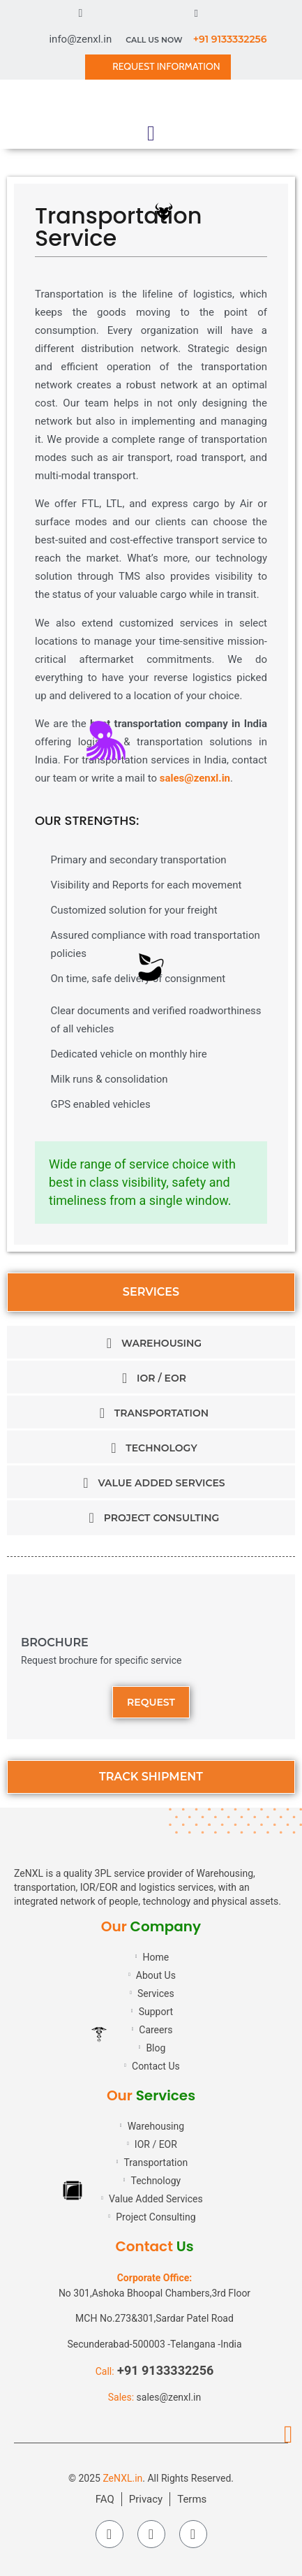  What do you see at coordinates (106, 740) in the screenshot?
I see `squid or octopus creature icon for a game` at bounding box center [106, 740].